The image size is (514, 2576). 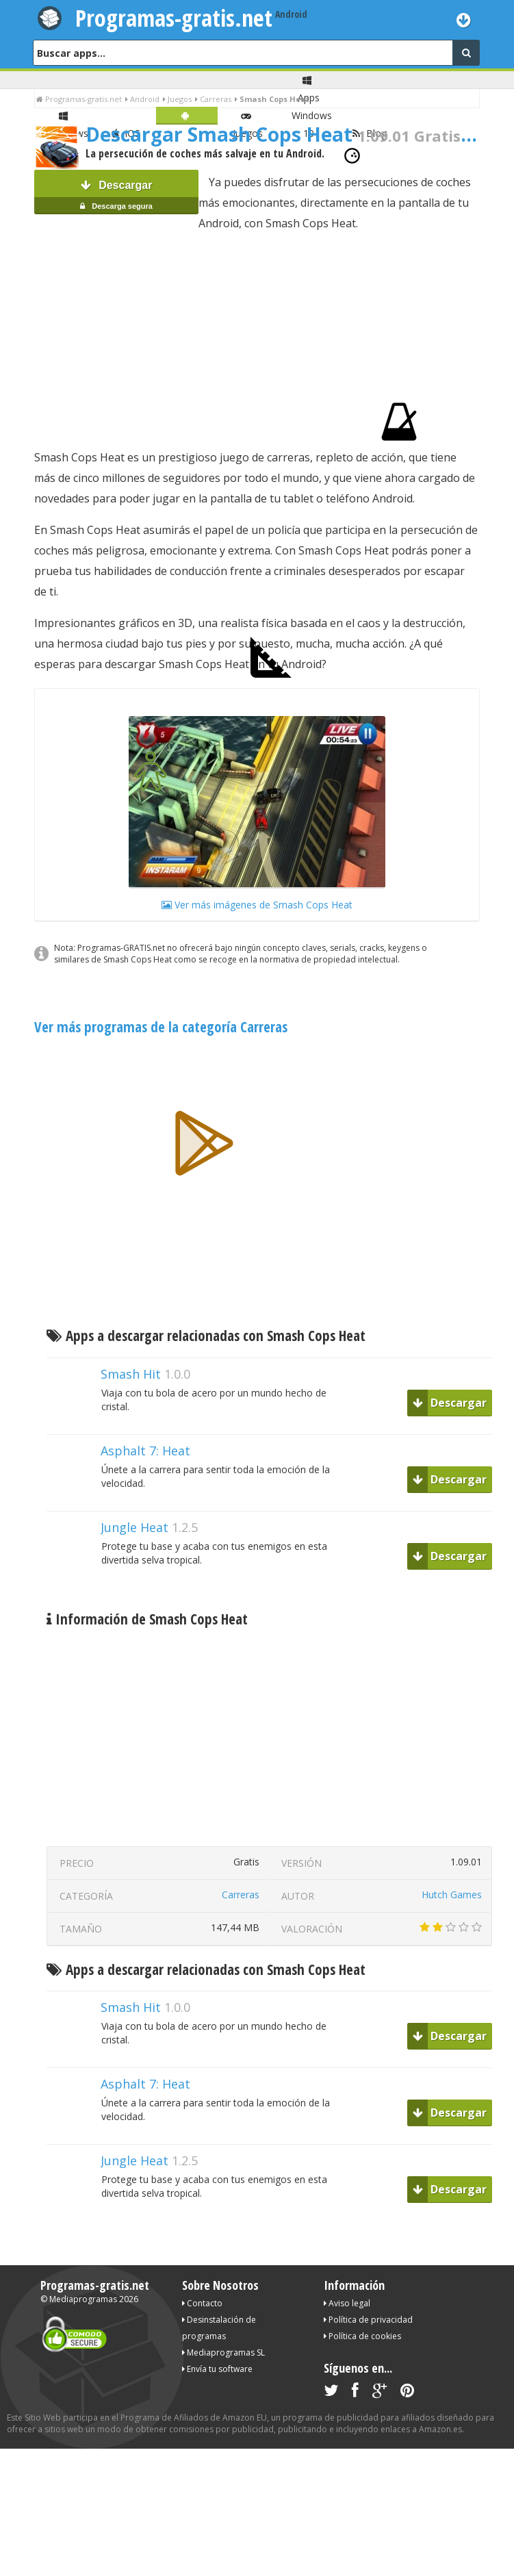 What do you see at coordinates (198, 1143) in the screenshot?
I see `open the google play store` at bounding box center [198, 1143].